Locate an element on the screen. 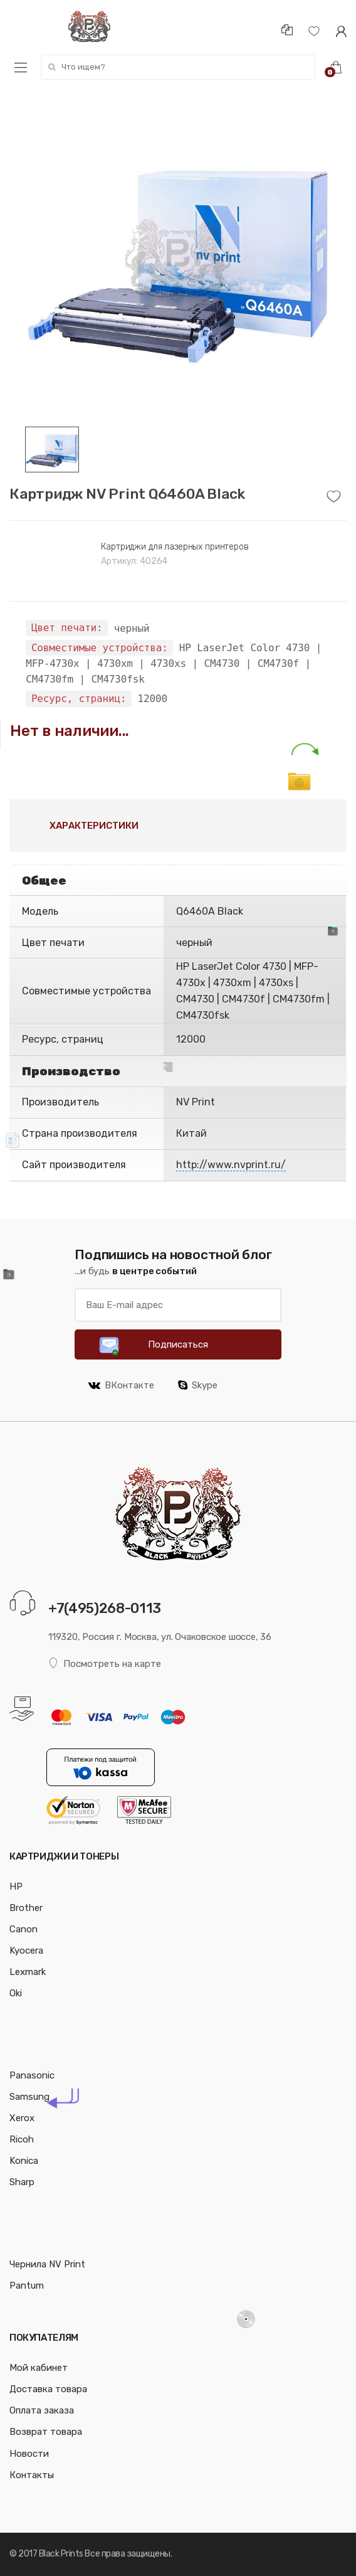 This screenshot has width=356, height=2576. align text to the right margin is located at coordinates (168, 1067).